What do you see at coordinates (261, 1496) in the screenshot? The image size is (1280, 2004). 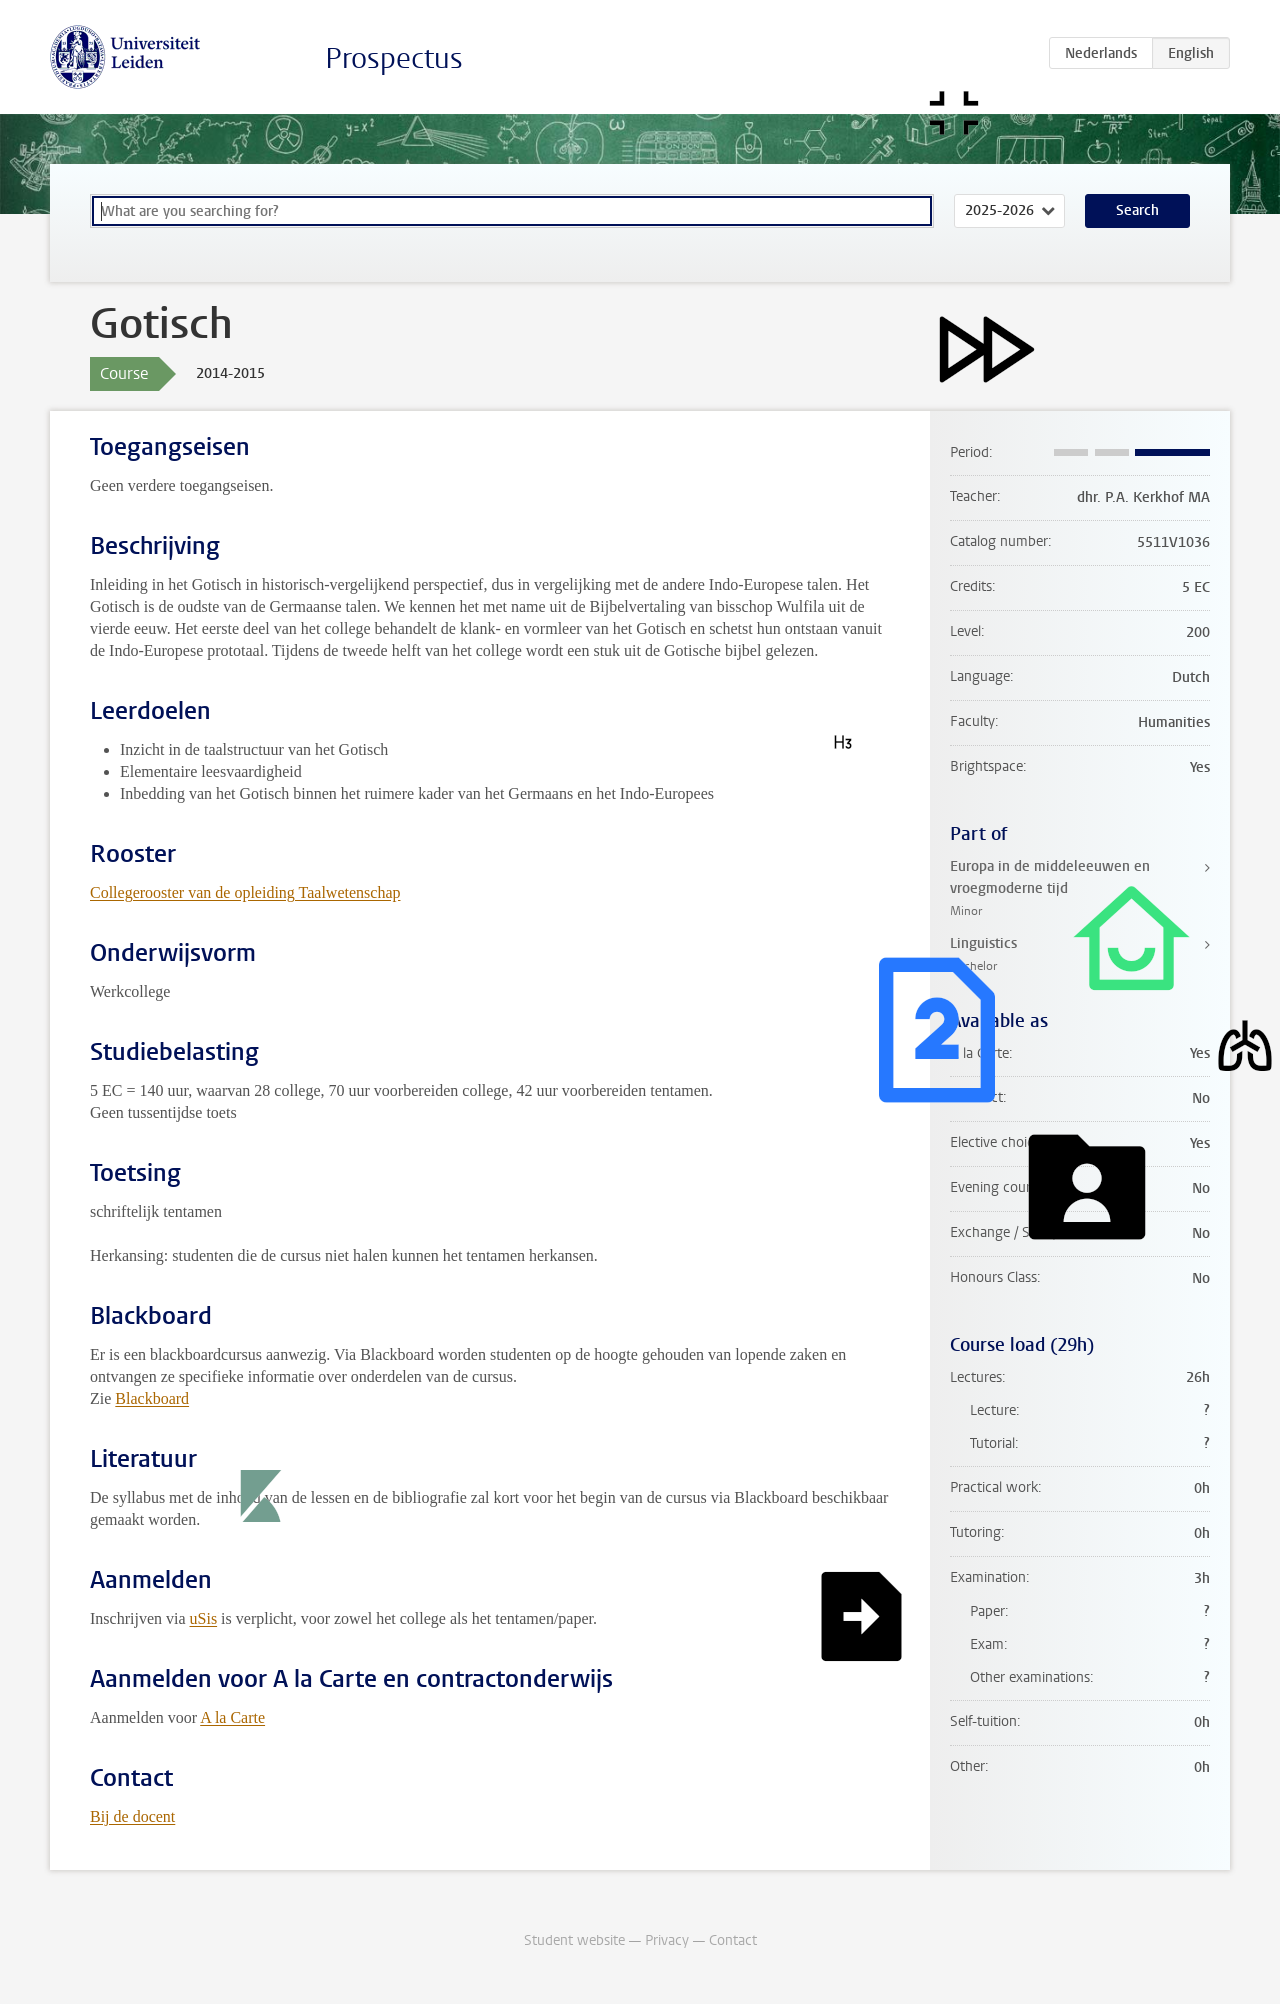 I see `open kibana dashboard` at bounding box center [261, 1496].